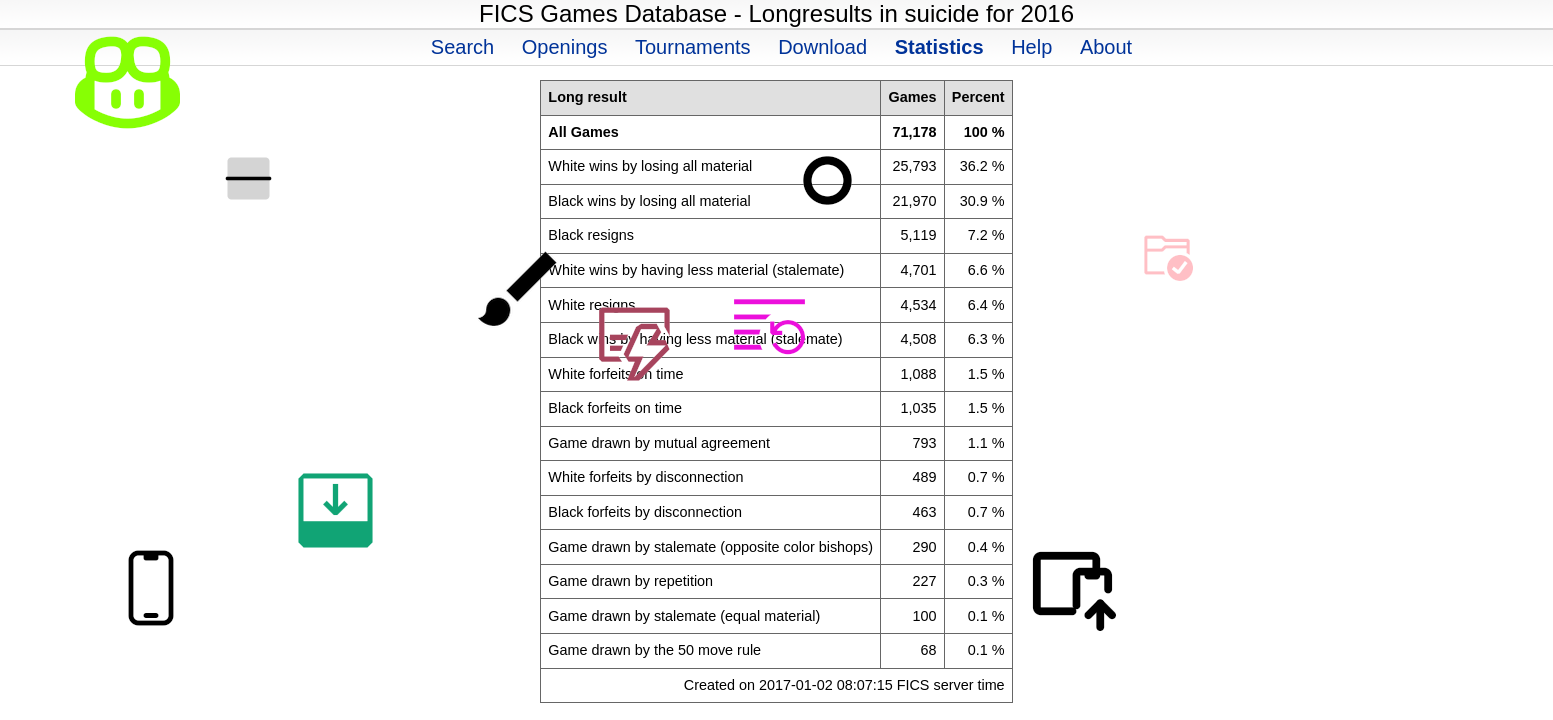 This screenshot has height=720, width=1553. What do you see at coordinates (248, 178) in the screenshot?
I see `decrease quantity or value` at bounding box center [248, 178].